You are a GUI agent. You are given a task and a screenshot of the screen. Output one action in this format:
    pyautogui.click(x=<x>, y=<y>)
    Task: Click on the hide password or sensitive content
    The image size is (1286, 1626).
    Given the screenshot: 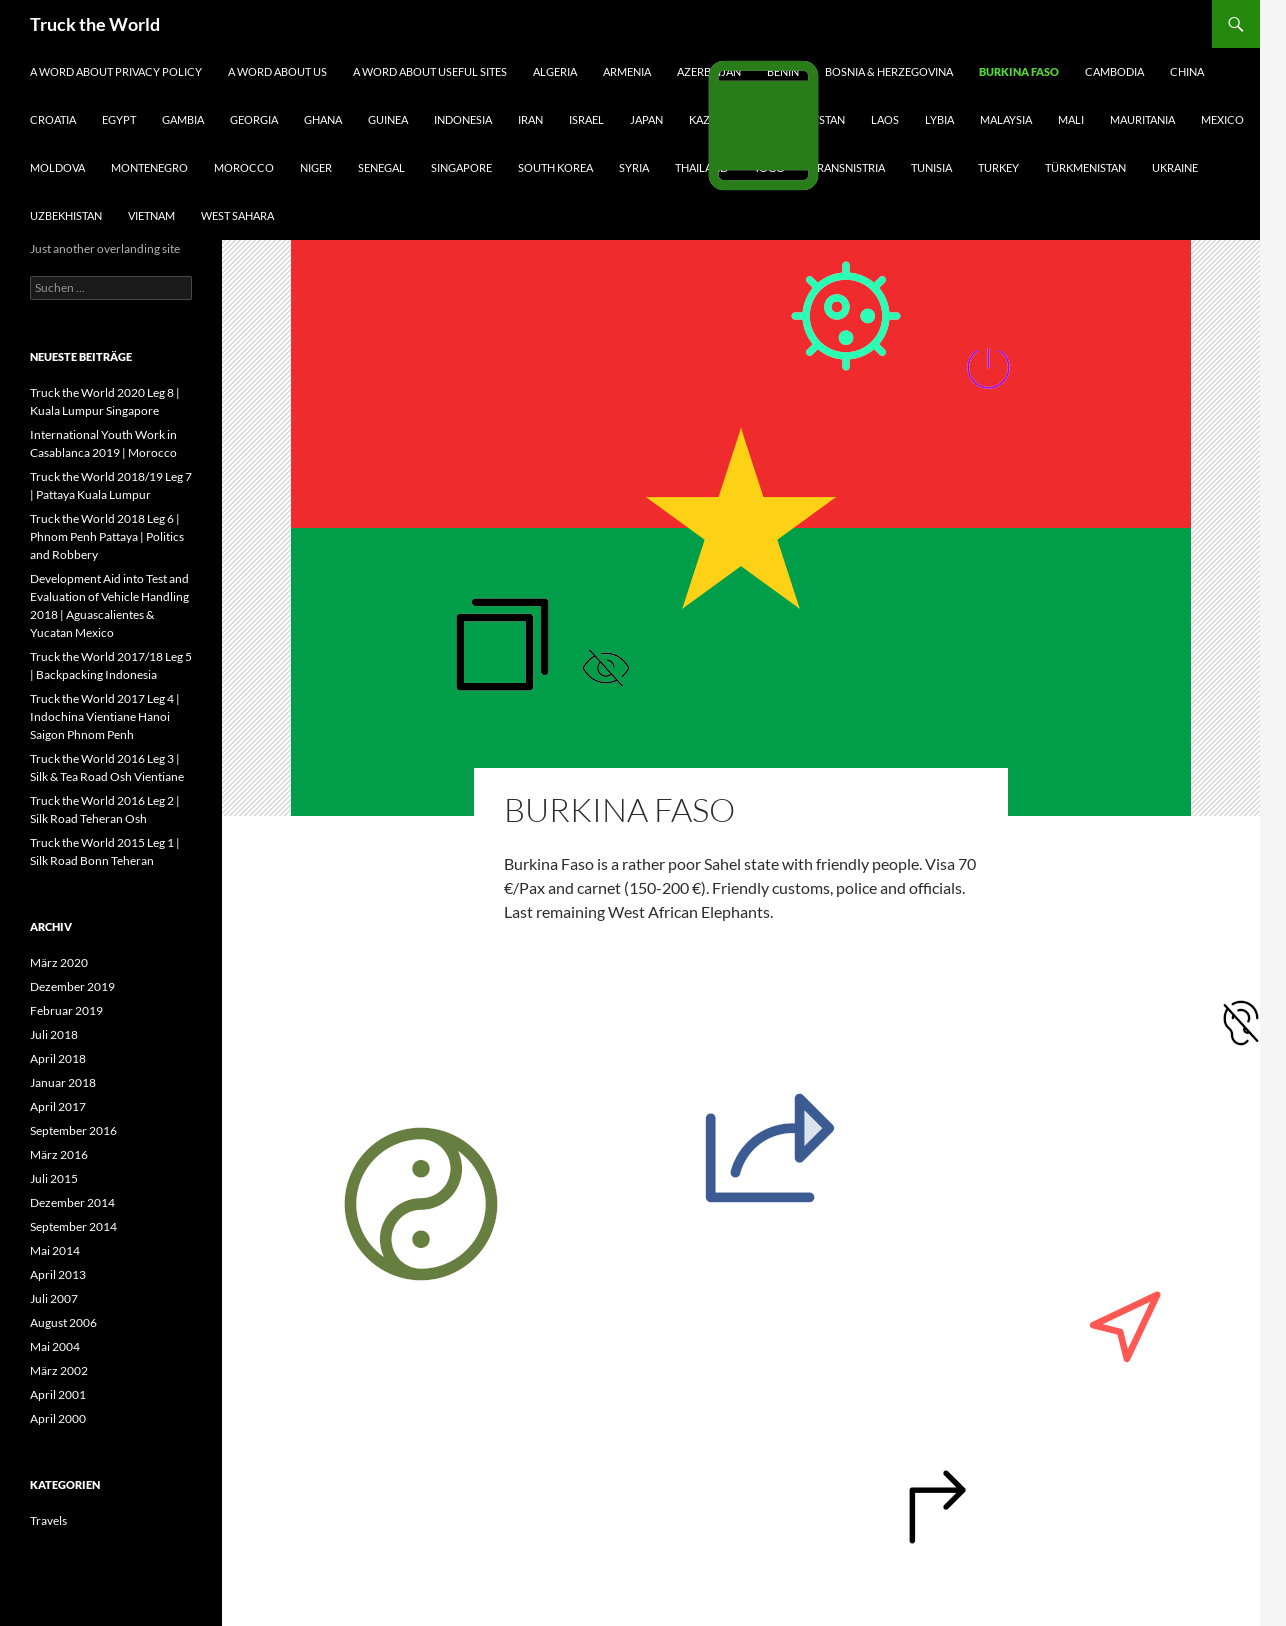 What is the action you would take?
    pyautogui.click(x=606, y=668)
    